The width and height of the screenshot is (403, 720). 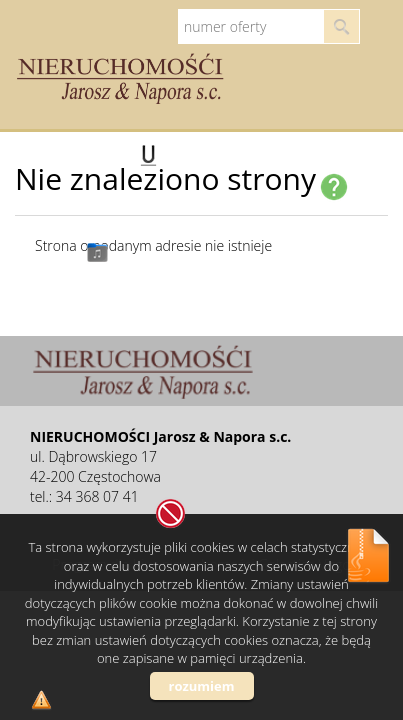 I want to click on a java archive (jar) file, so click(x=368, y=556).